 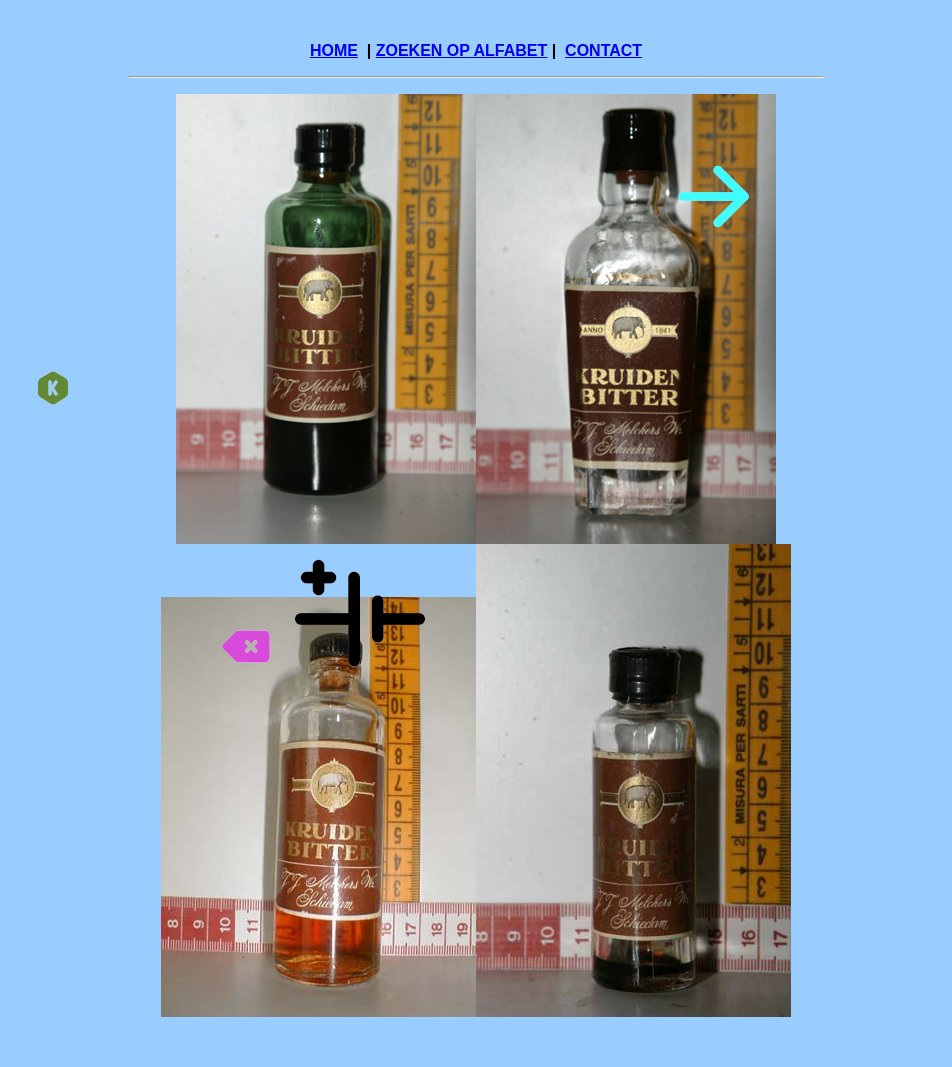 What do you see at coordinates (248, 646) in the screenshot?
I see `delete the last character typed` at bounding box center [248, 646].